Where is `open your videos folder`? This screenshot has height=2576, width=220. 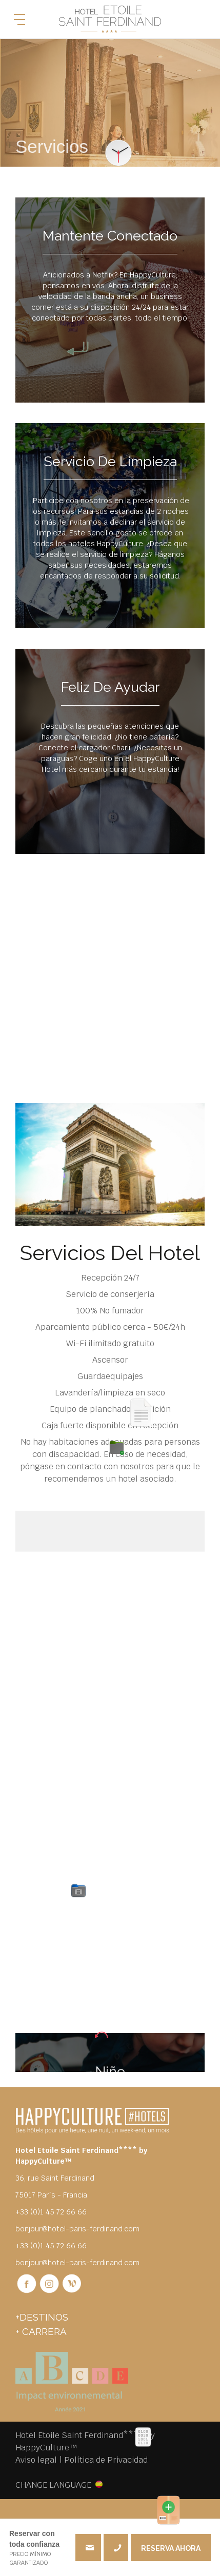
open your videos folder is located at coordinates (78, 1890).